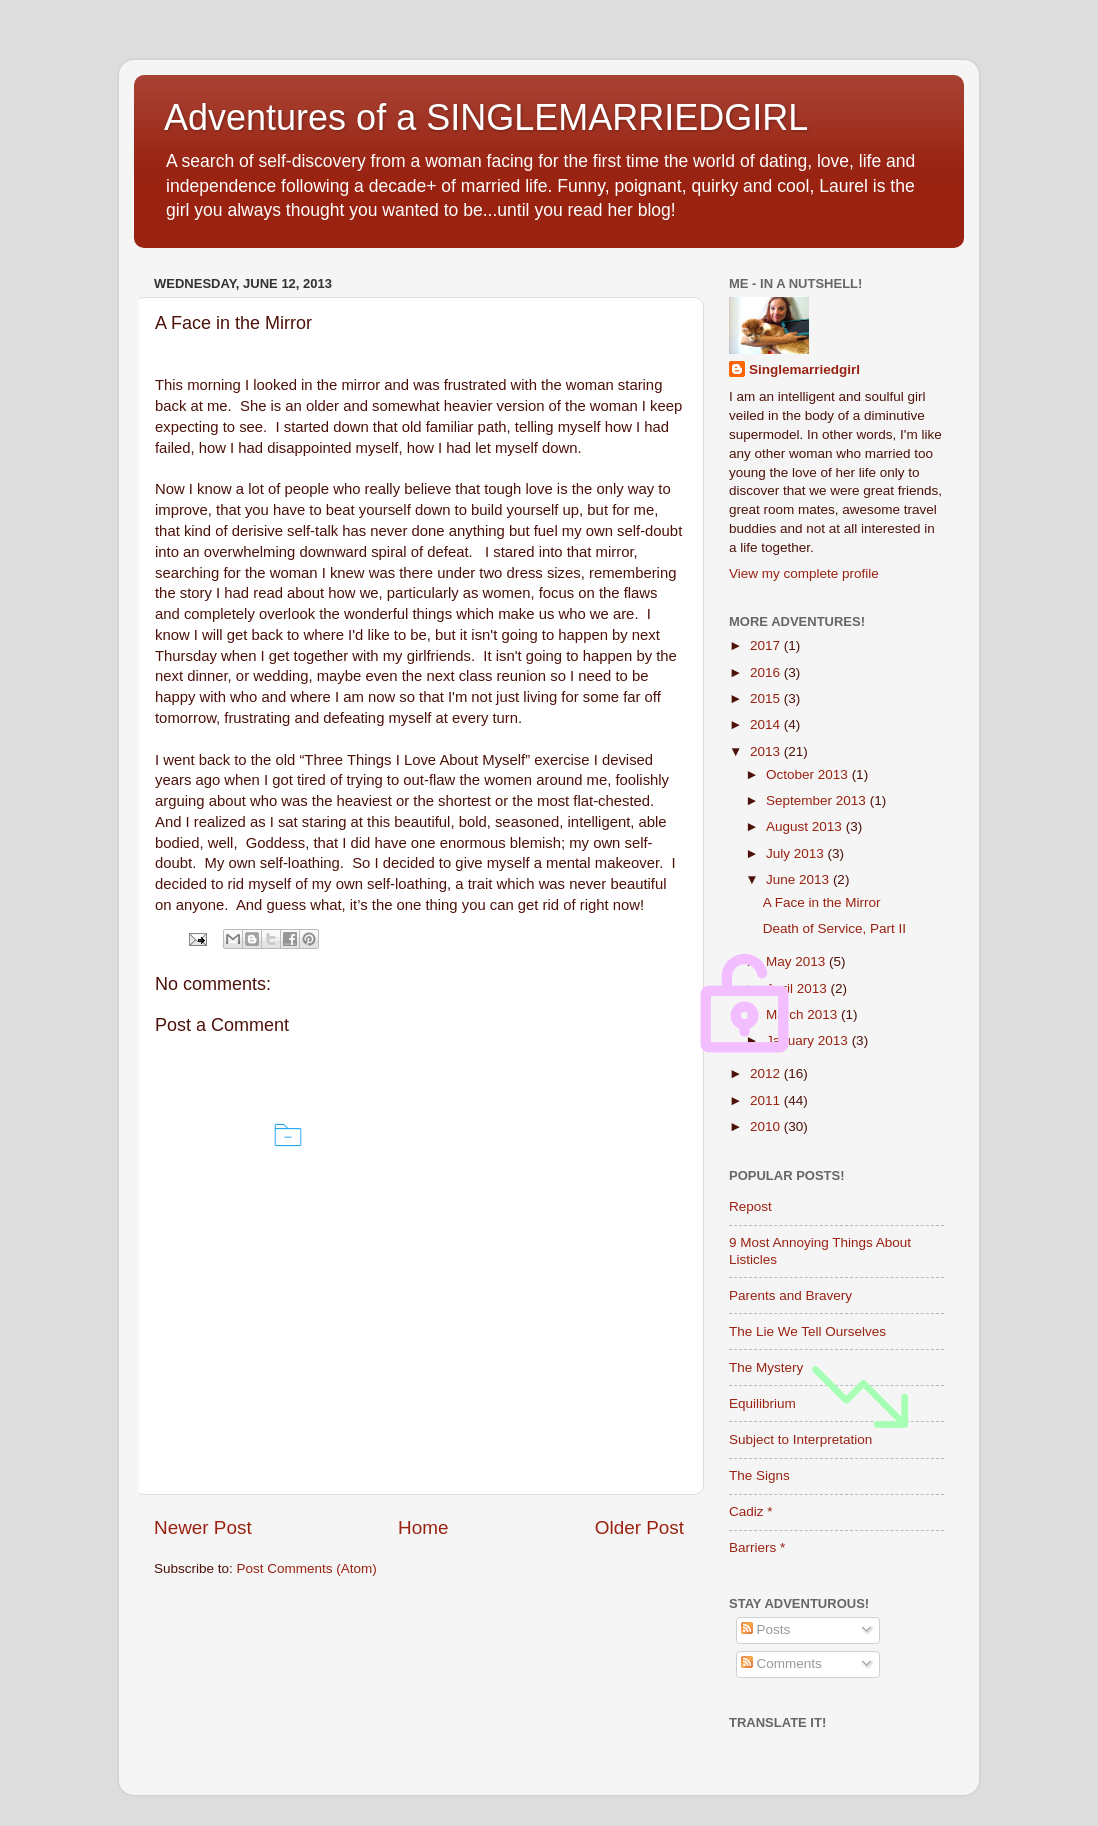  Describe the element at coordinates (288, 1135) in the screenshot. I see `remove a file from this folder` at that location.